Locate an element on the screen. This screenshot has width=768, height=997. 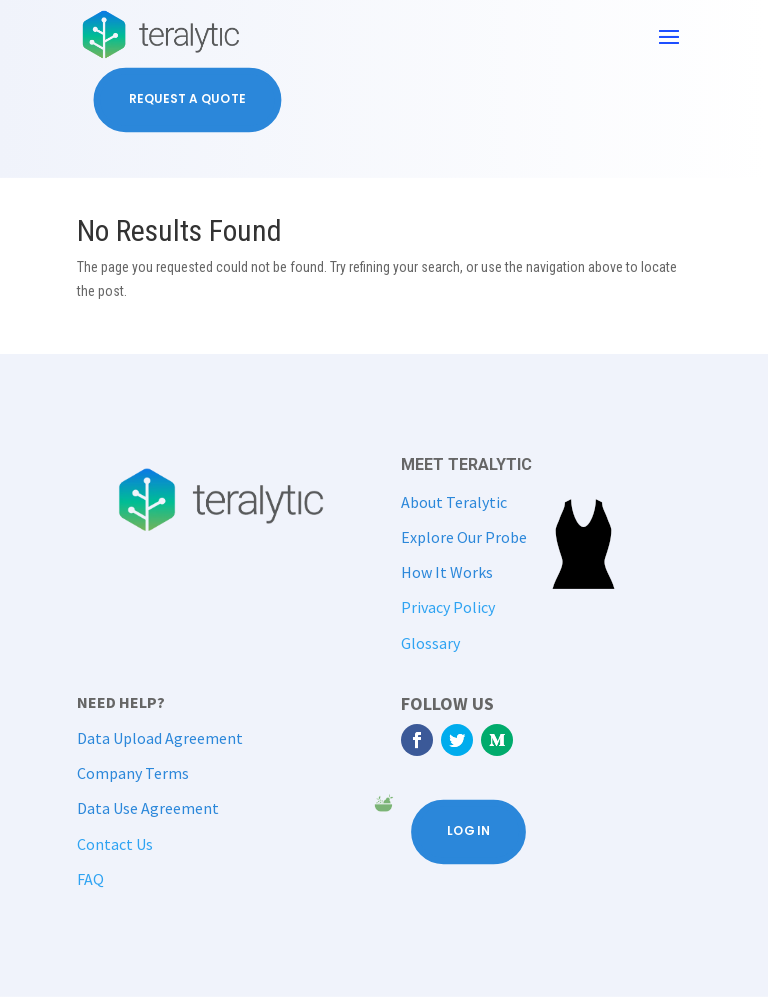
view healthy food or nutrition options is located at coordinates (384, 803).